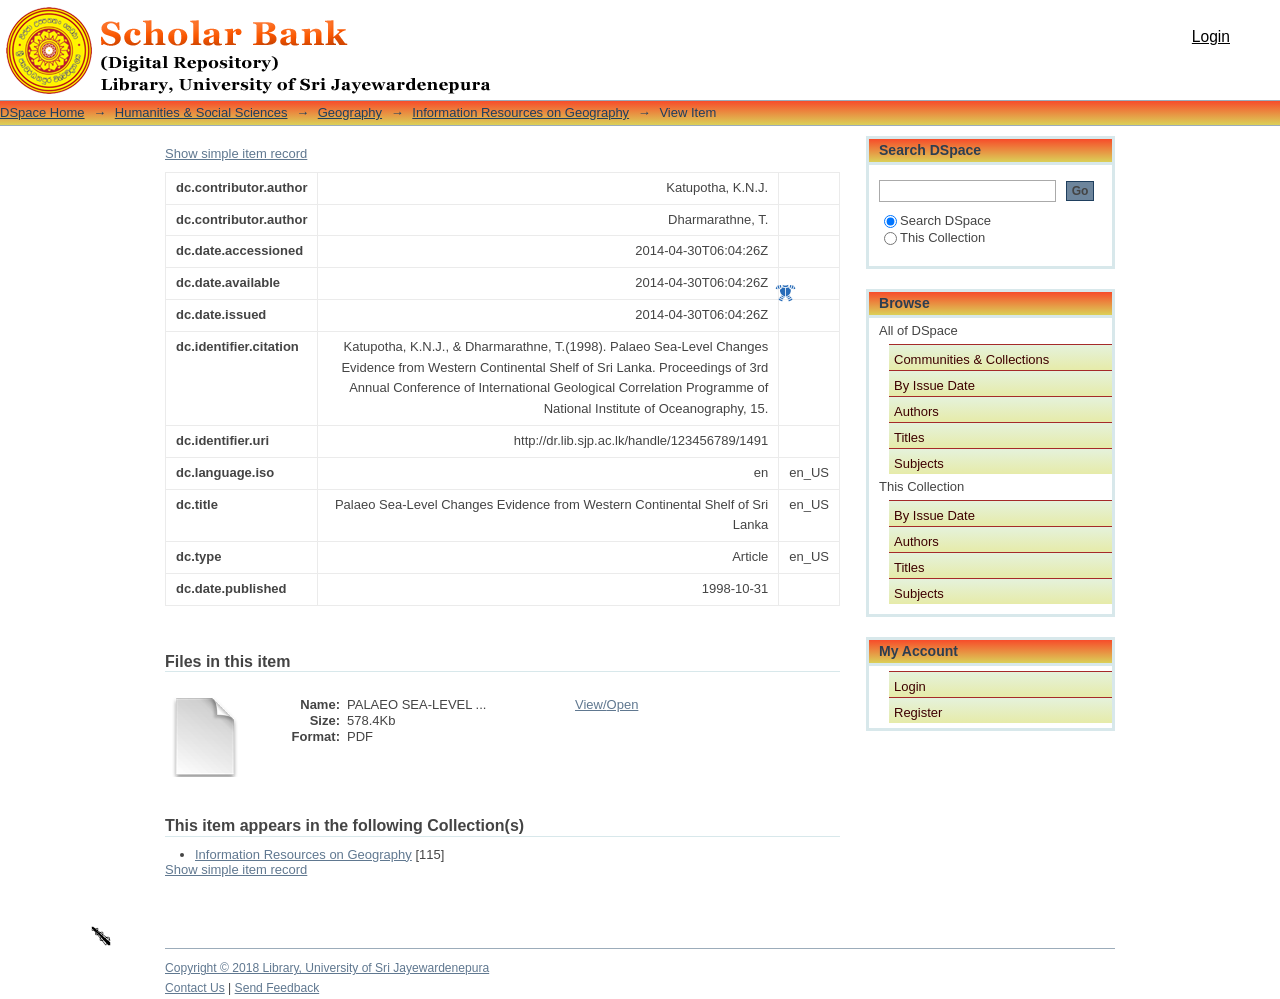 The width and height of the screenshot is (1280, 999). Describe the element at coordinates (785, 292) in the screenshot. I see `equip armor or defensive gear` at that location.